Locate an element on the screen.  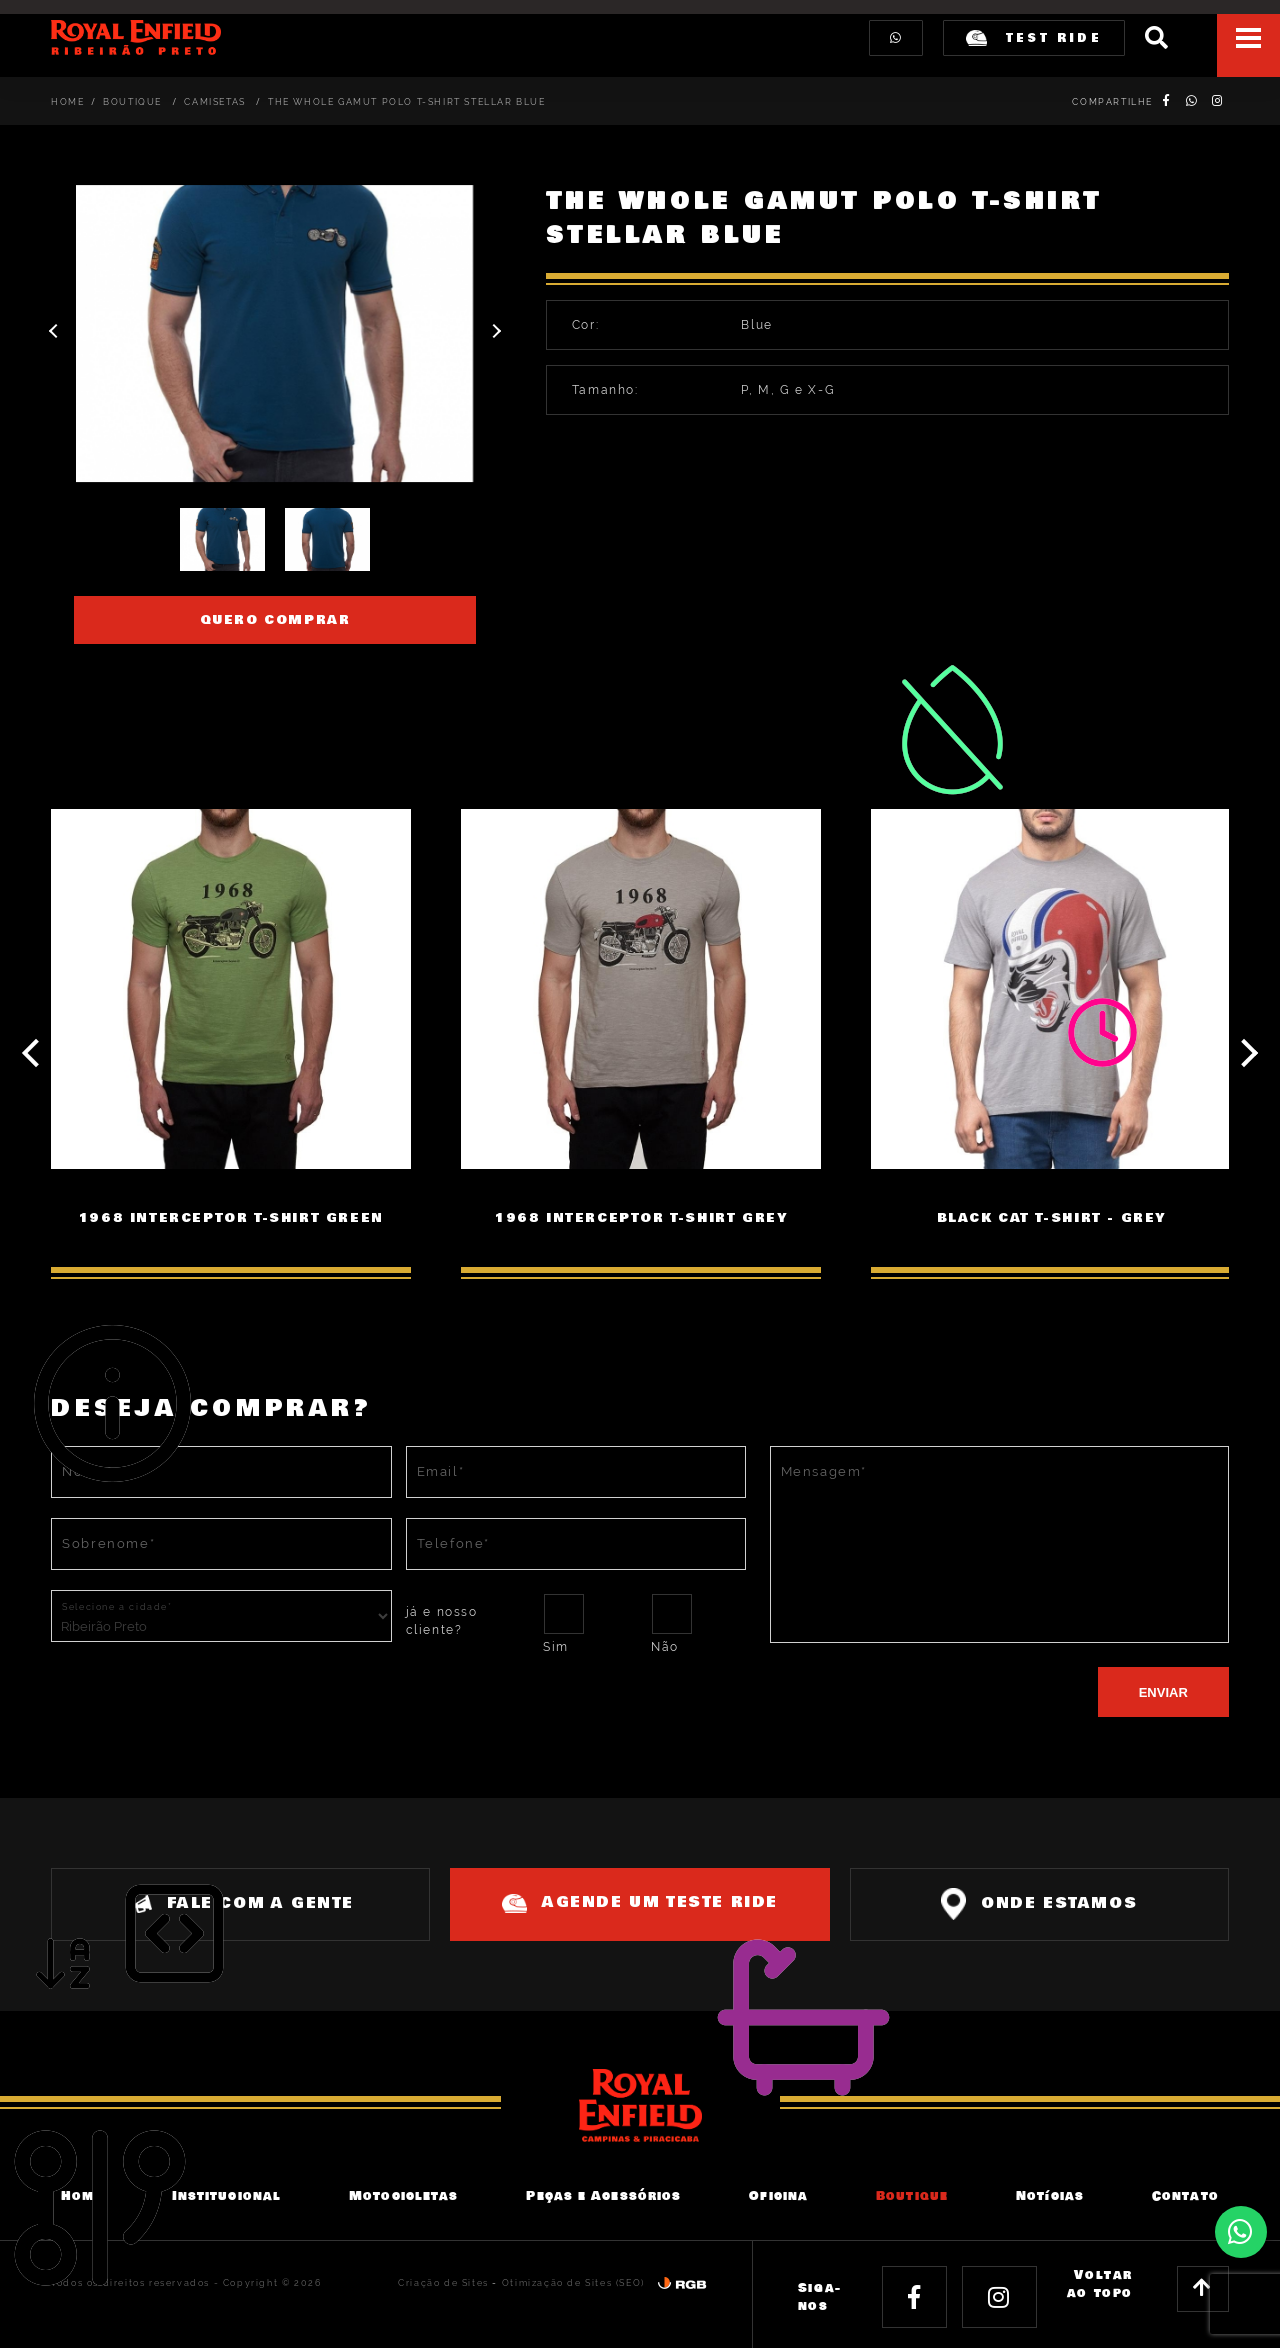
sort alphabetically from A to Z is located at coordinates (64, 1963).